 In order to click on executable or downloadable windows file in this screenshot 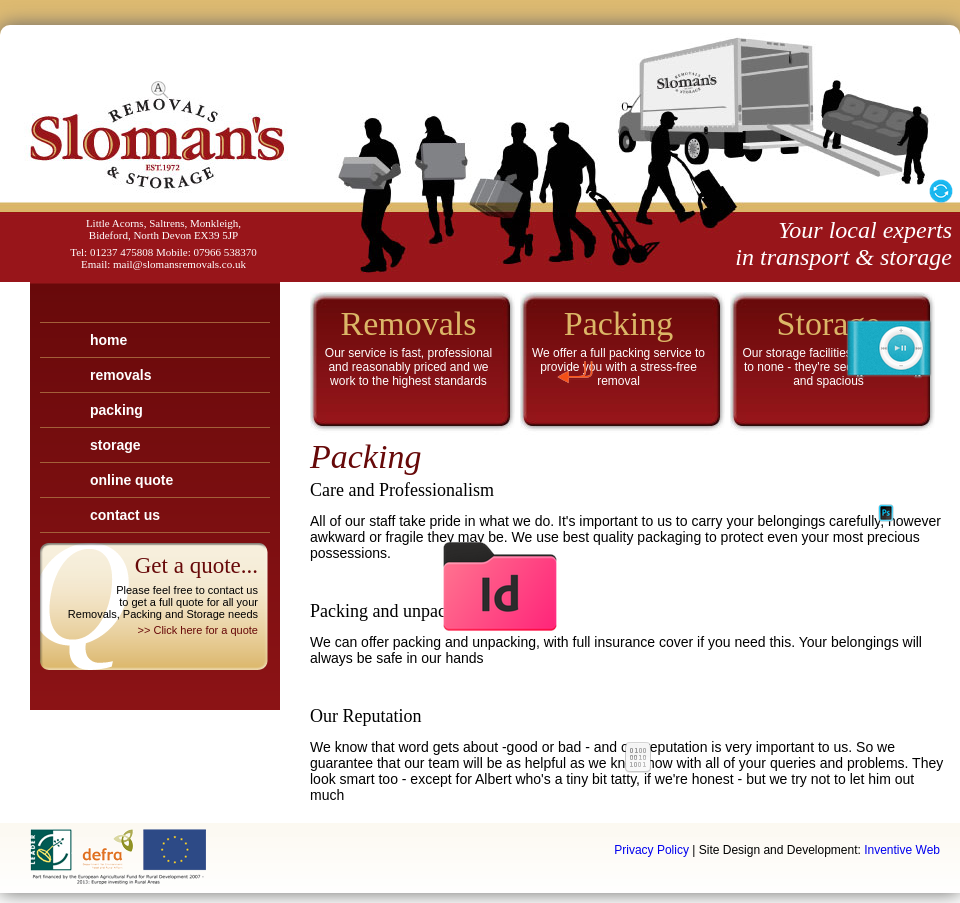, I will do `click(638, 757)`.